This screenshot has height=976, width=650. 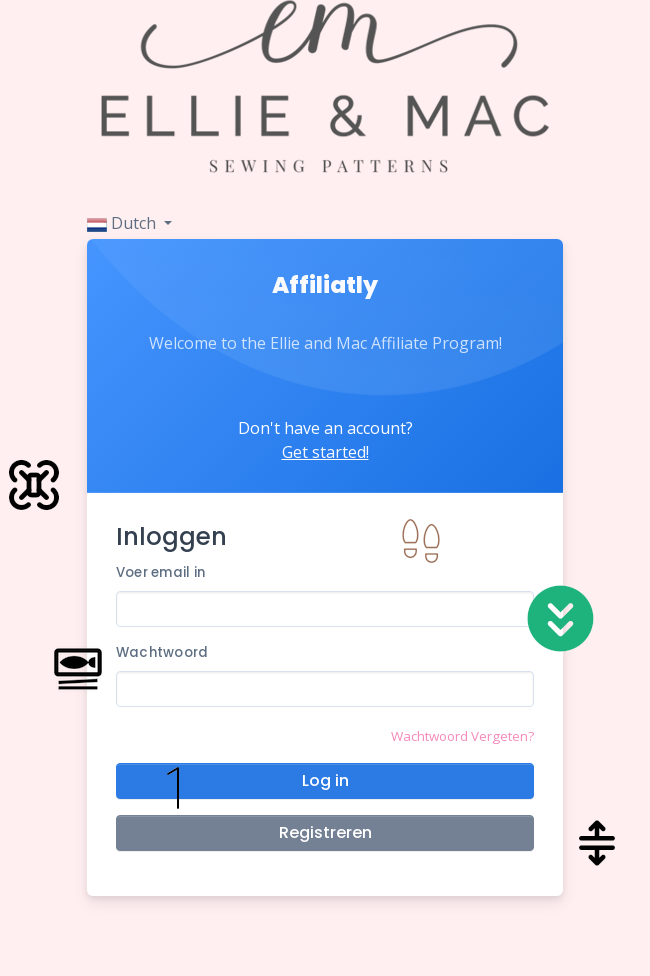 I want to click on view set meal or combo options, so click(x=78, y=670).